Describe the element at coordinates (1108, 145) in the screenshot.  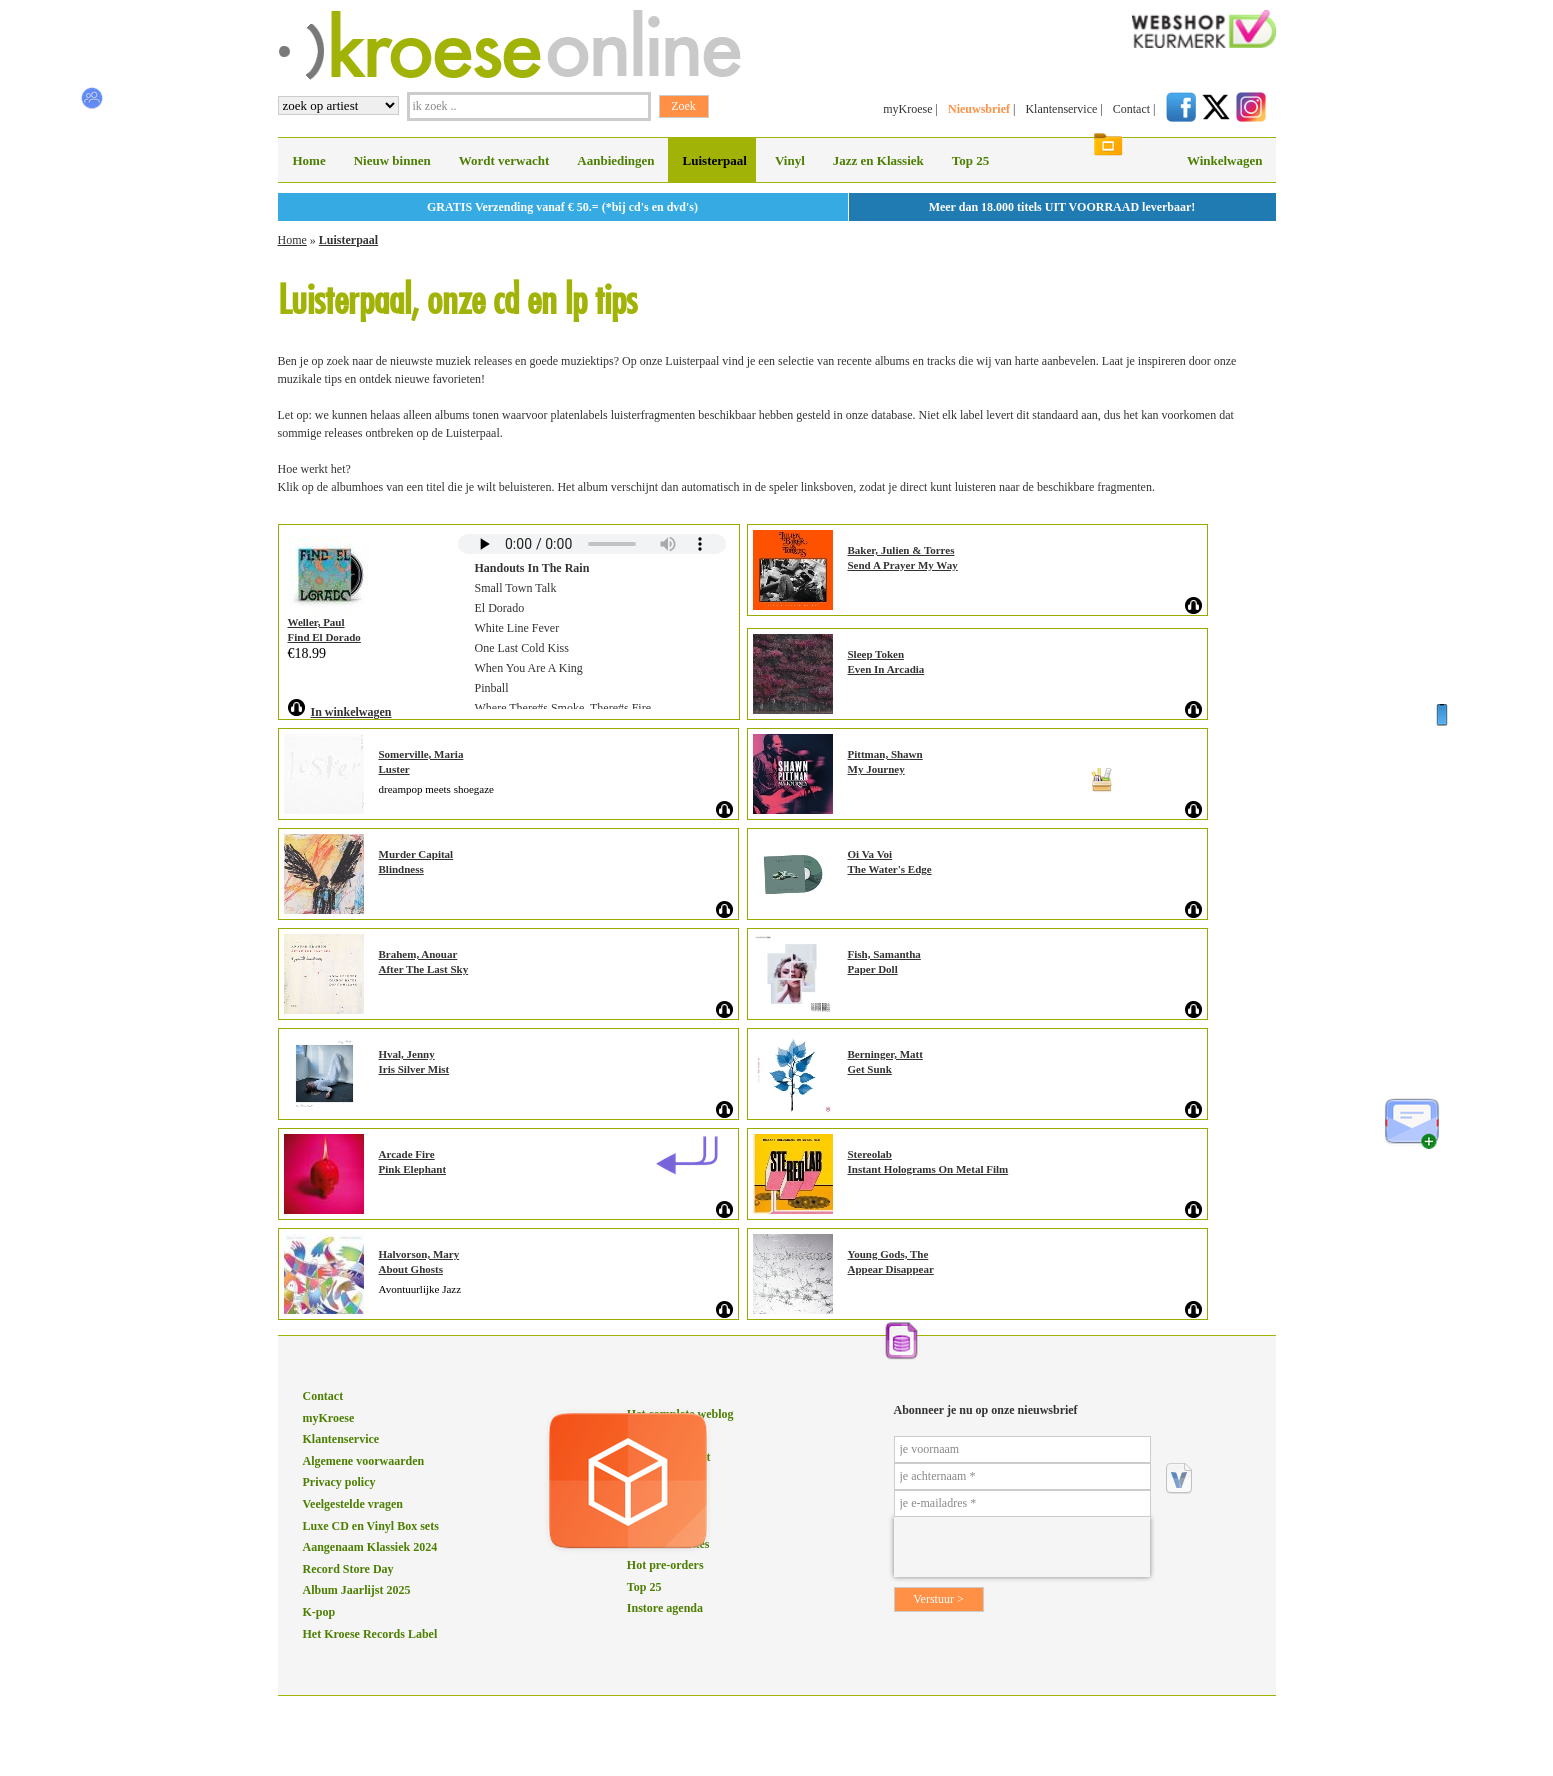
I see `open folder containing google slides files` at that location.